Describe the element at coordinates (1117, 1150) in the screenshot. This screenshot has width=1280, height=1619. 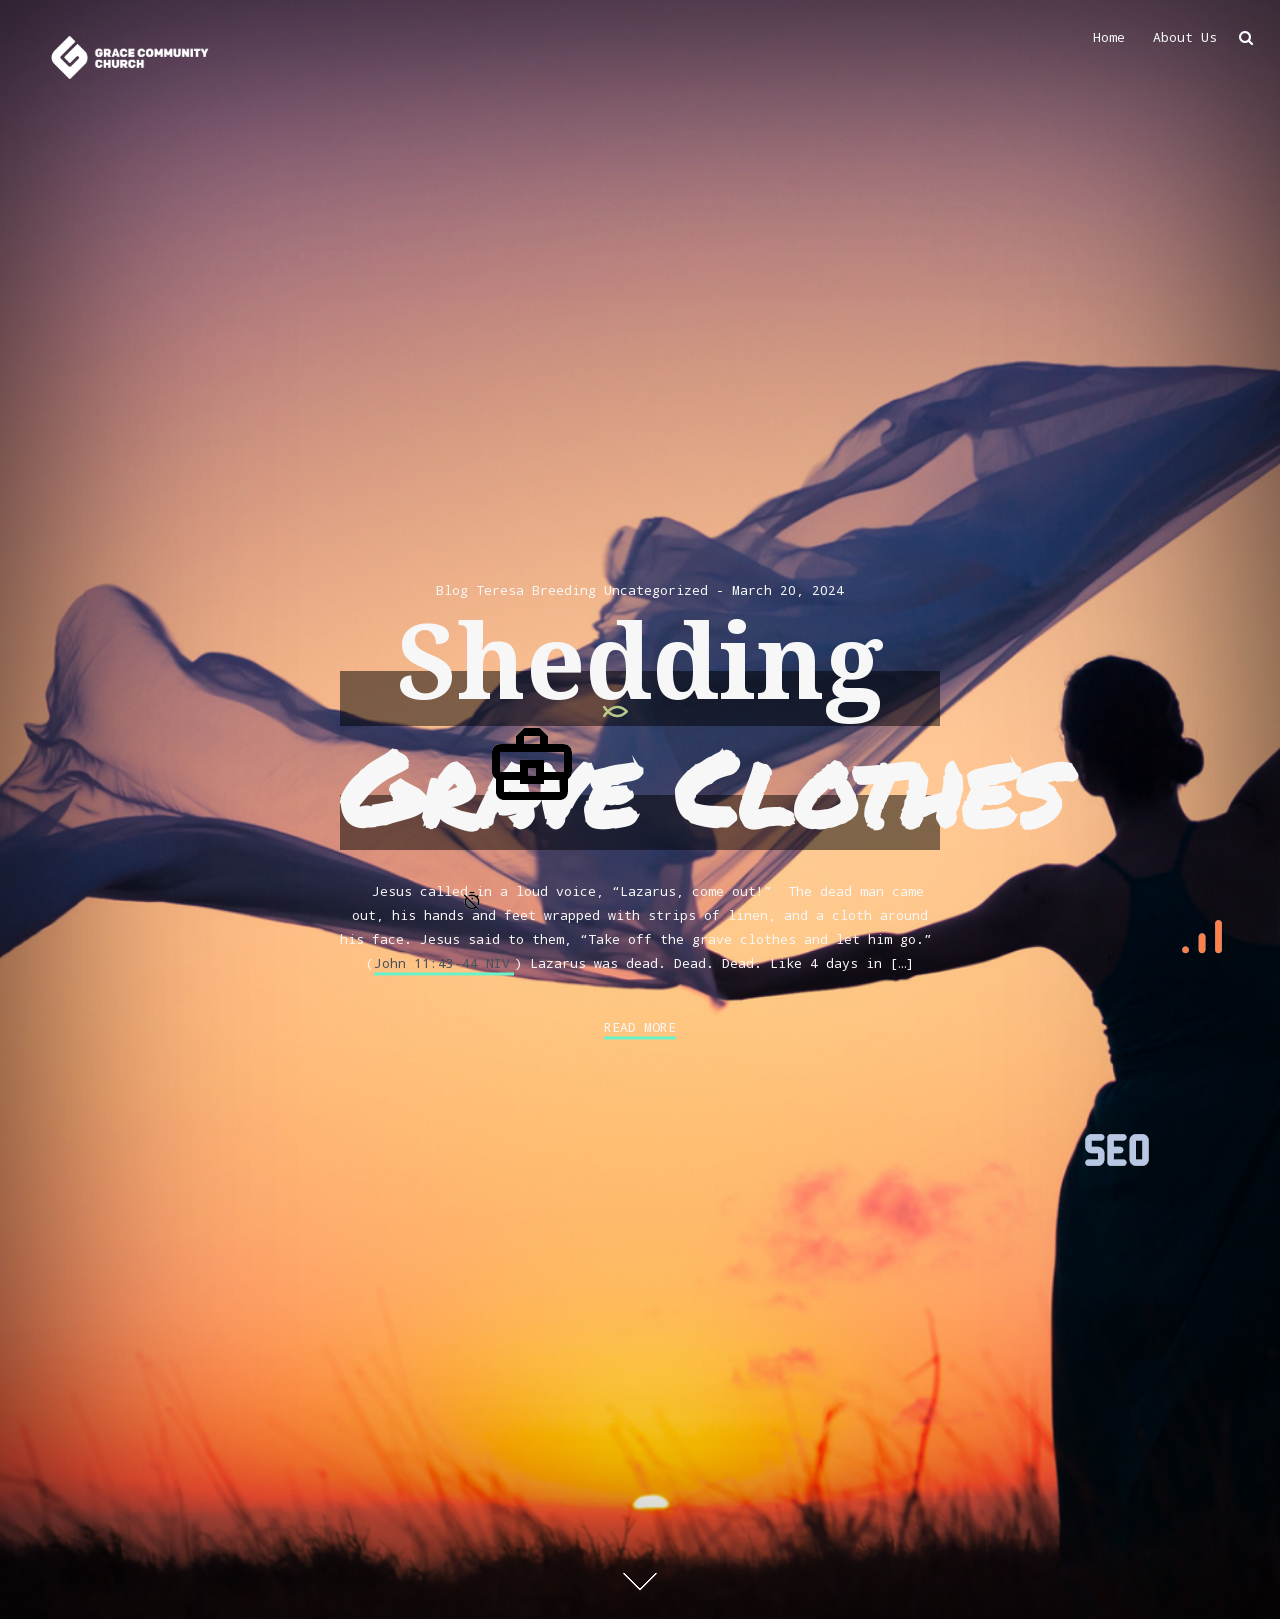
I see `access search engine optimization tools` at that location.